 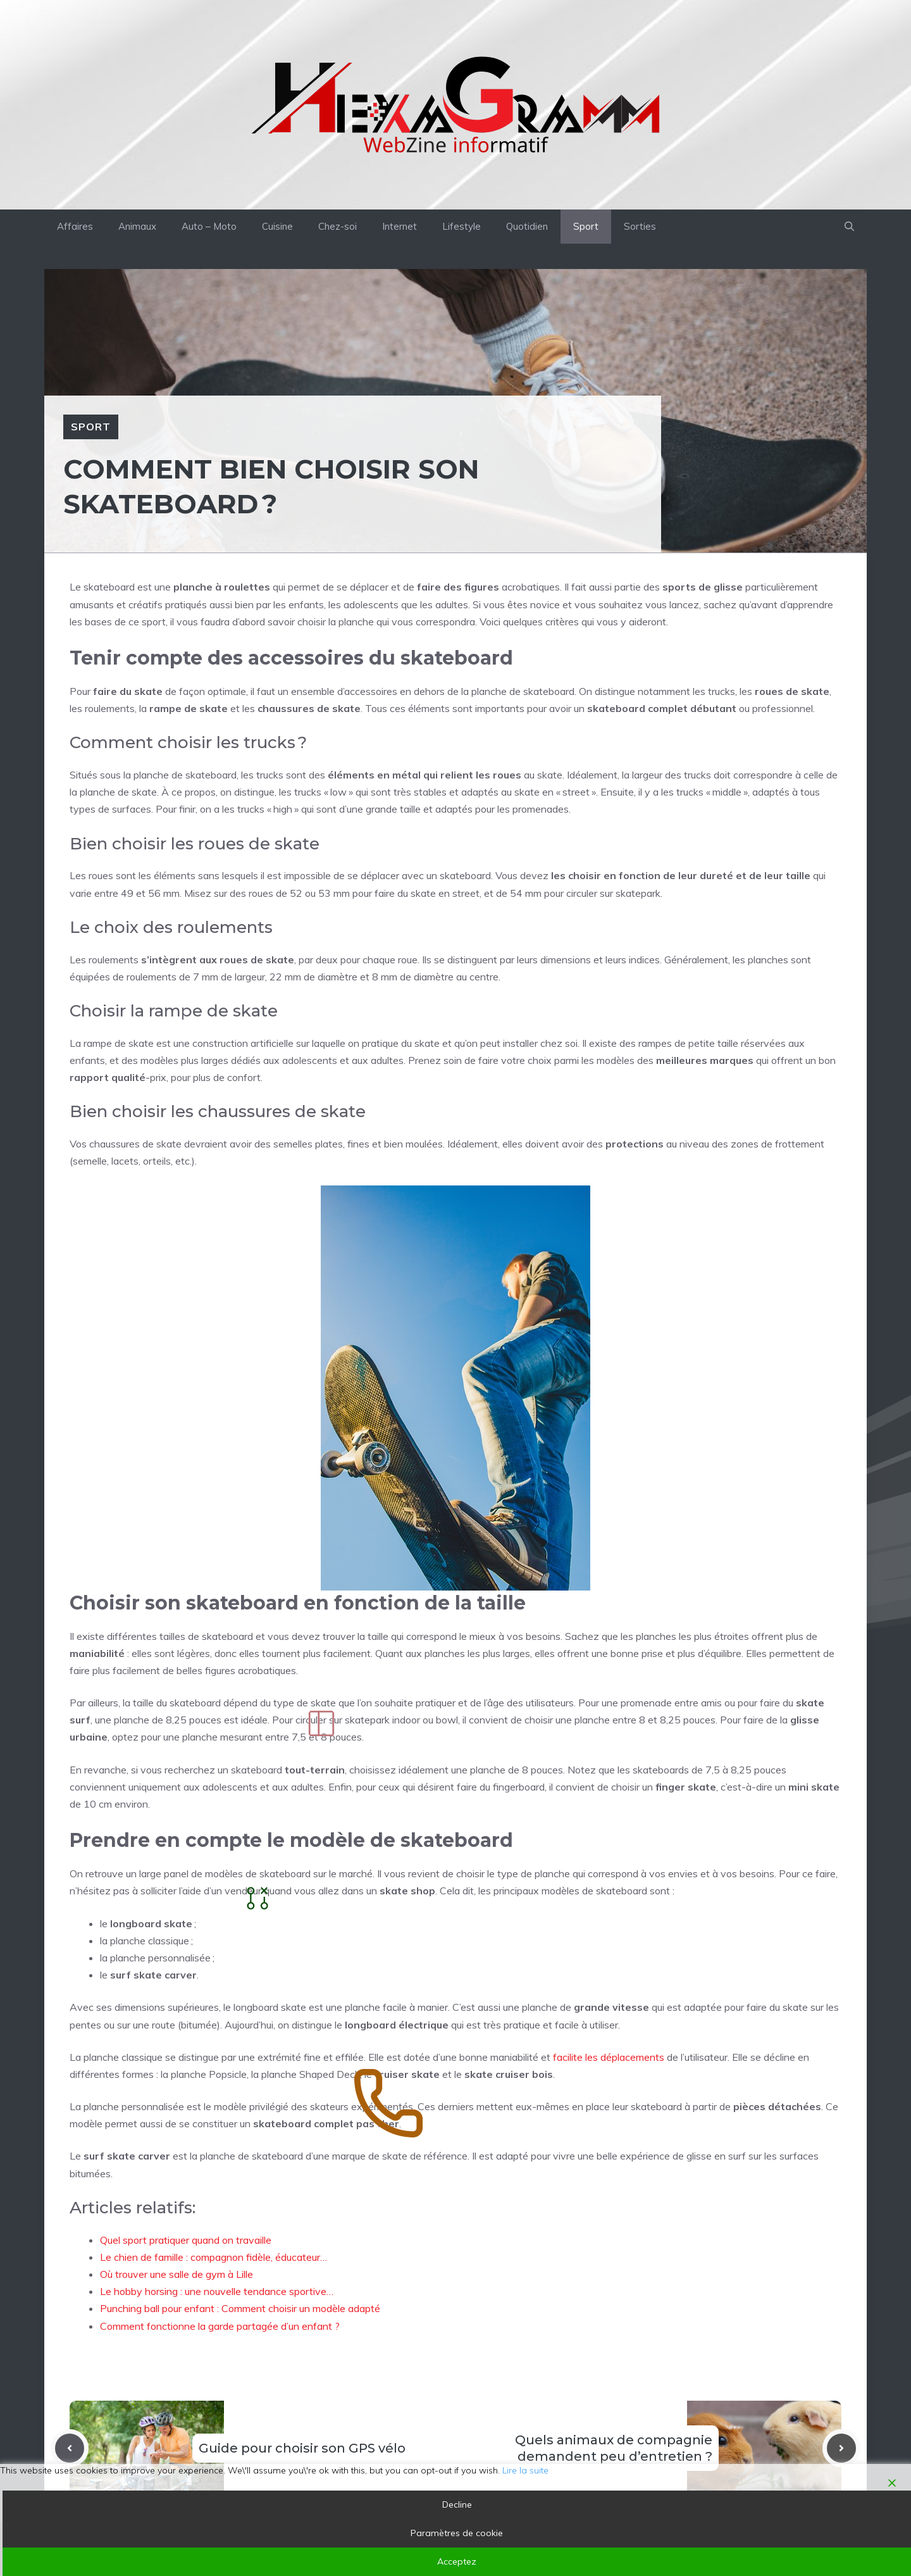 I want to click on hide the left sidebar panel, so click(x=321, y=1723).